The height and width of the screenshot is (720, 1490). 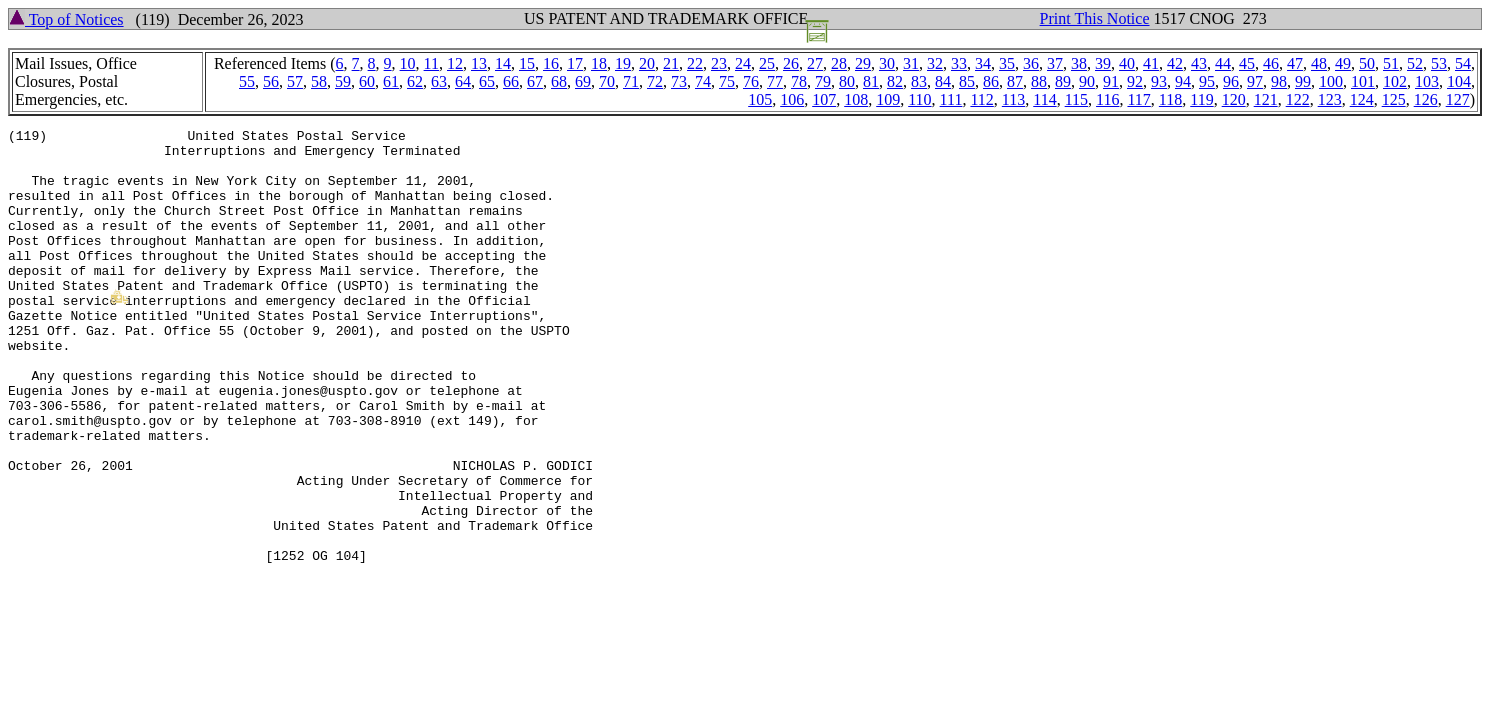 I want to click on request emergency medical services, so click(x=119, y=296).